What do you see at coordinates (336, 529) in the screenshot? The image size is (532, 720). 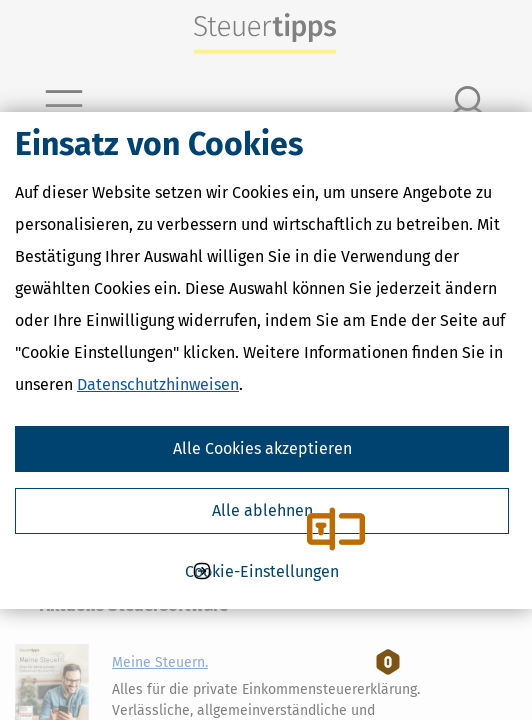 I see `enter or edit text in a form field` at bounding box center [336, 529].